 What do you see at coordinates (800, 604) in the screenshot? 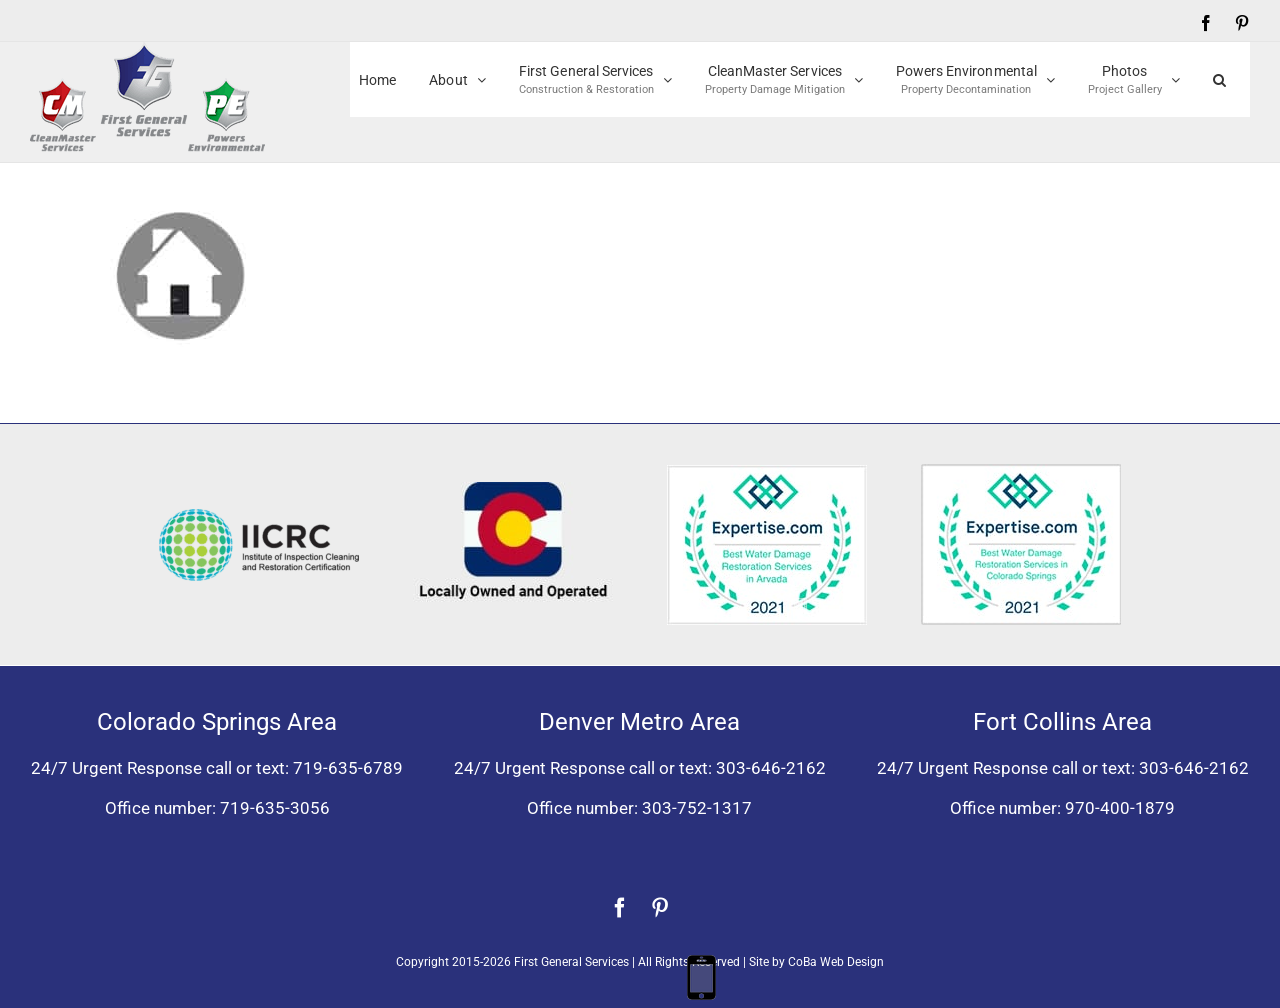
I see `video clip with audio track in library` at bounding box center [800, 604].